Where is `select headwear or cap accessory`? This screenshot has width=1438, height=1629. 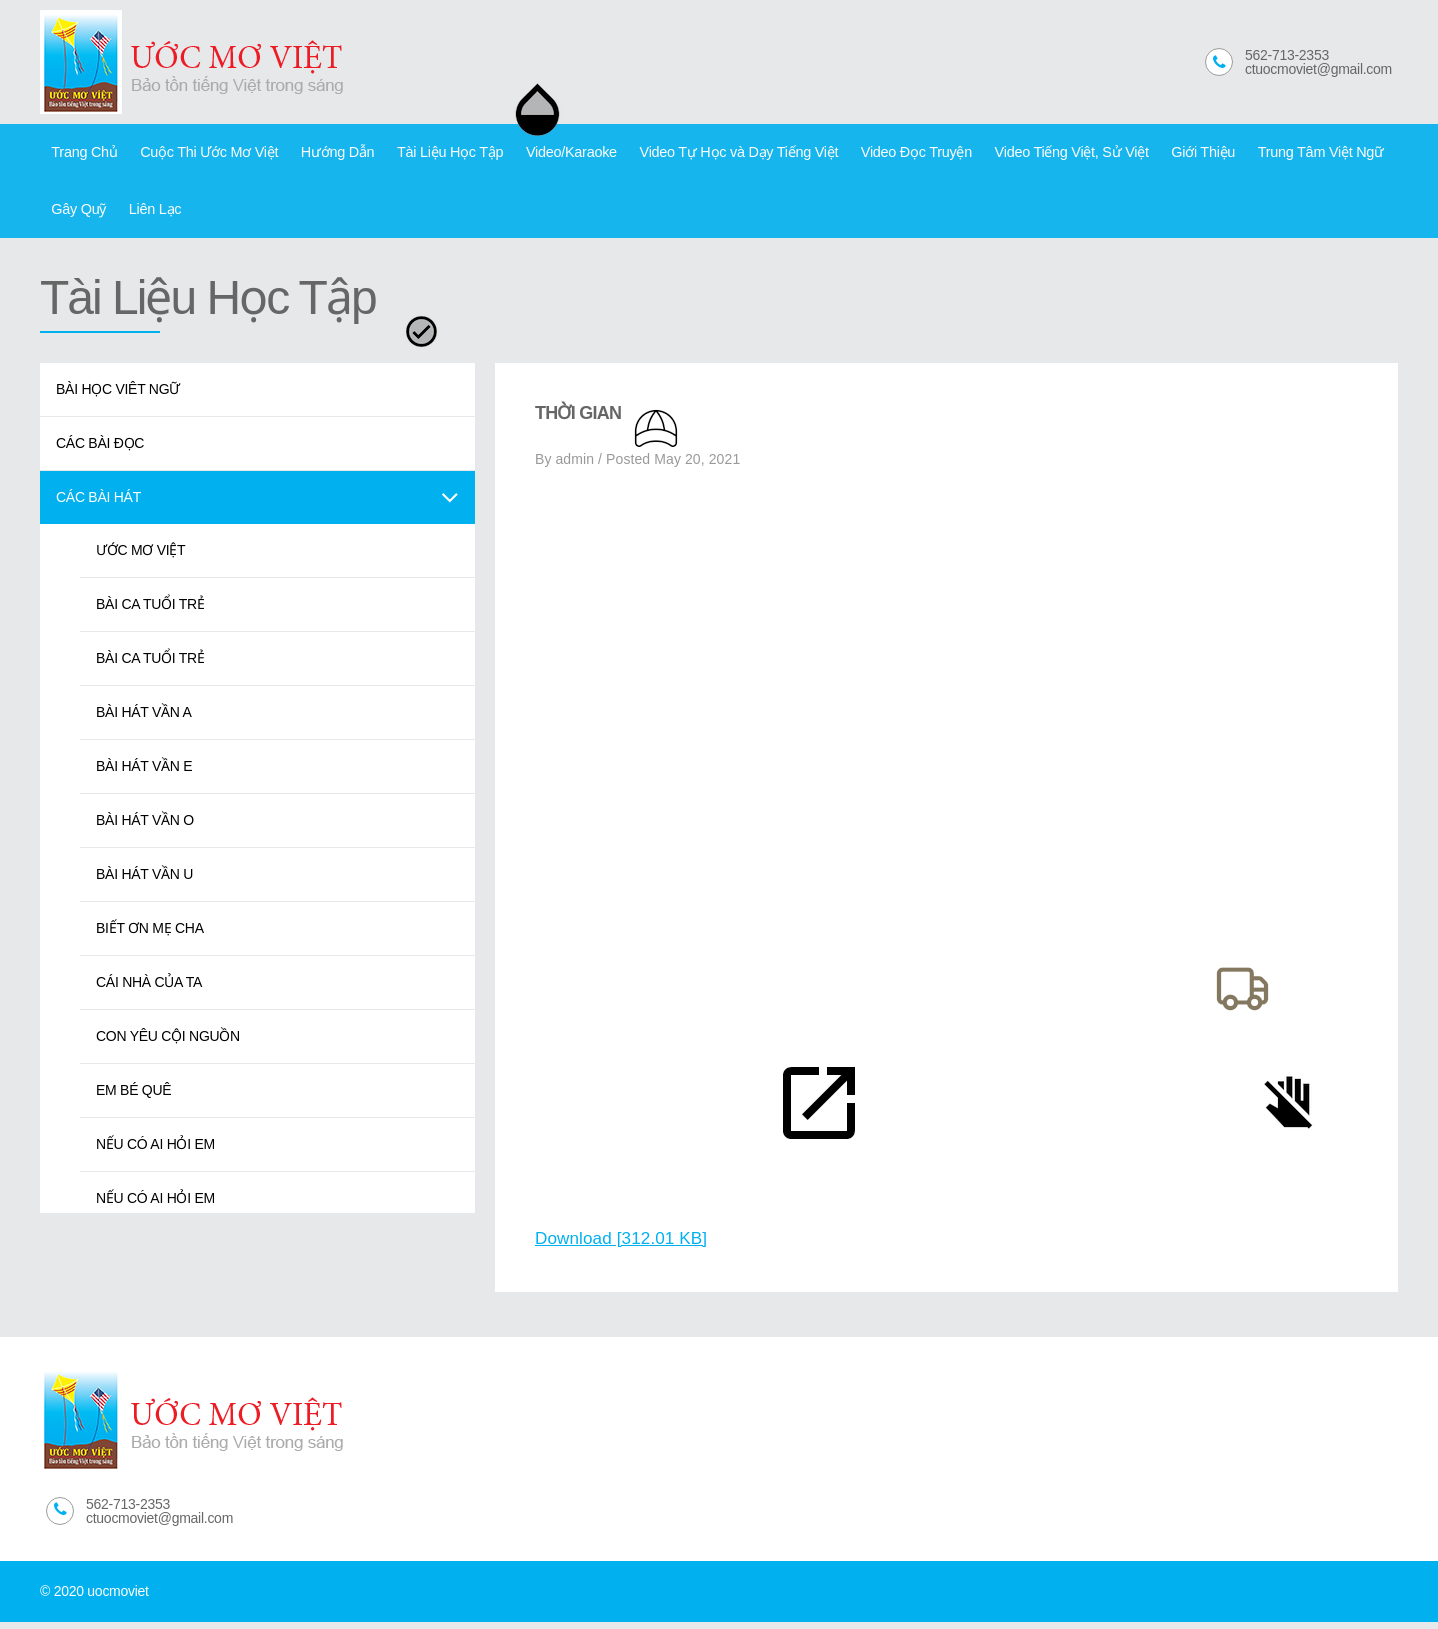 select headwear or cap accessory is located at coordinates (656, 431).